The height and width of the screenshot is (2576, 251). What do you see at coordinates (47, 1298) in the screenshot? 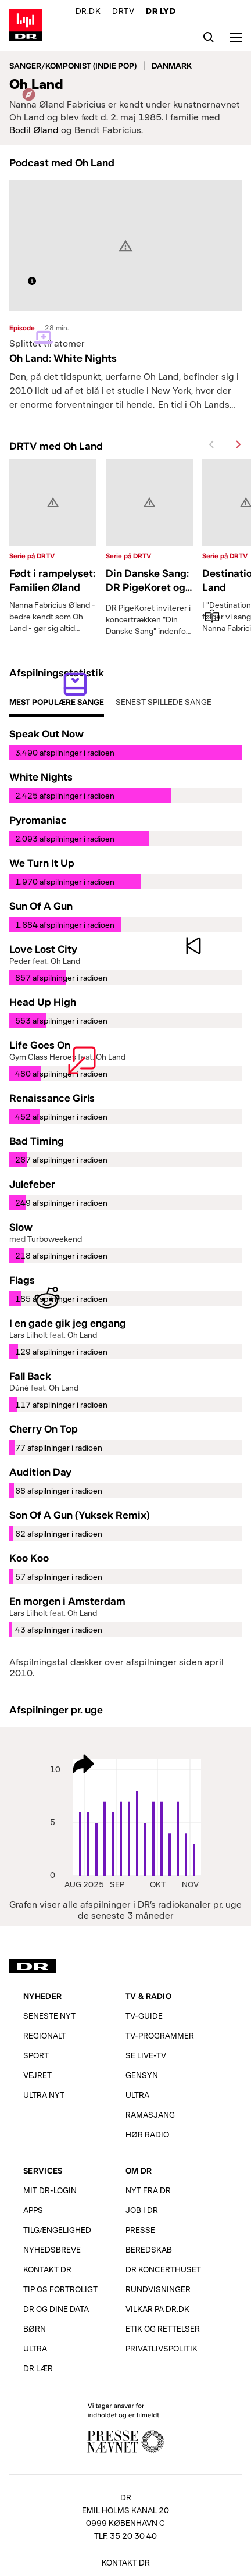
I see `open Reddit app` at bounding box center [47, 1298].